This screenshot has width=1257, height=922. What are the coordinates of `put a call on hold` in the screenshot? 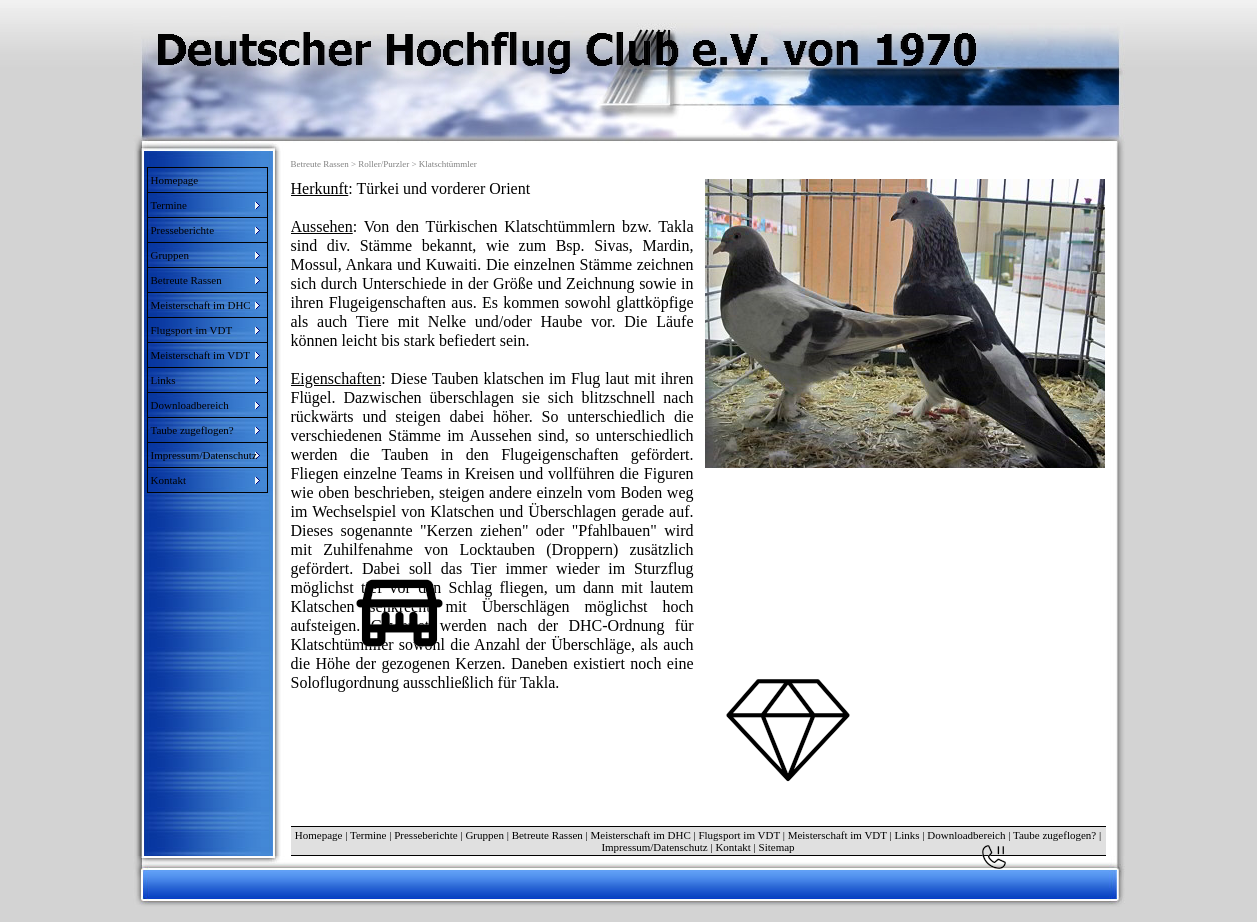 It's located at (994, 856).